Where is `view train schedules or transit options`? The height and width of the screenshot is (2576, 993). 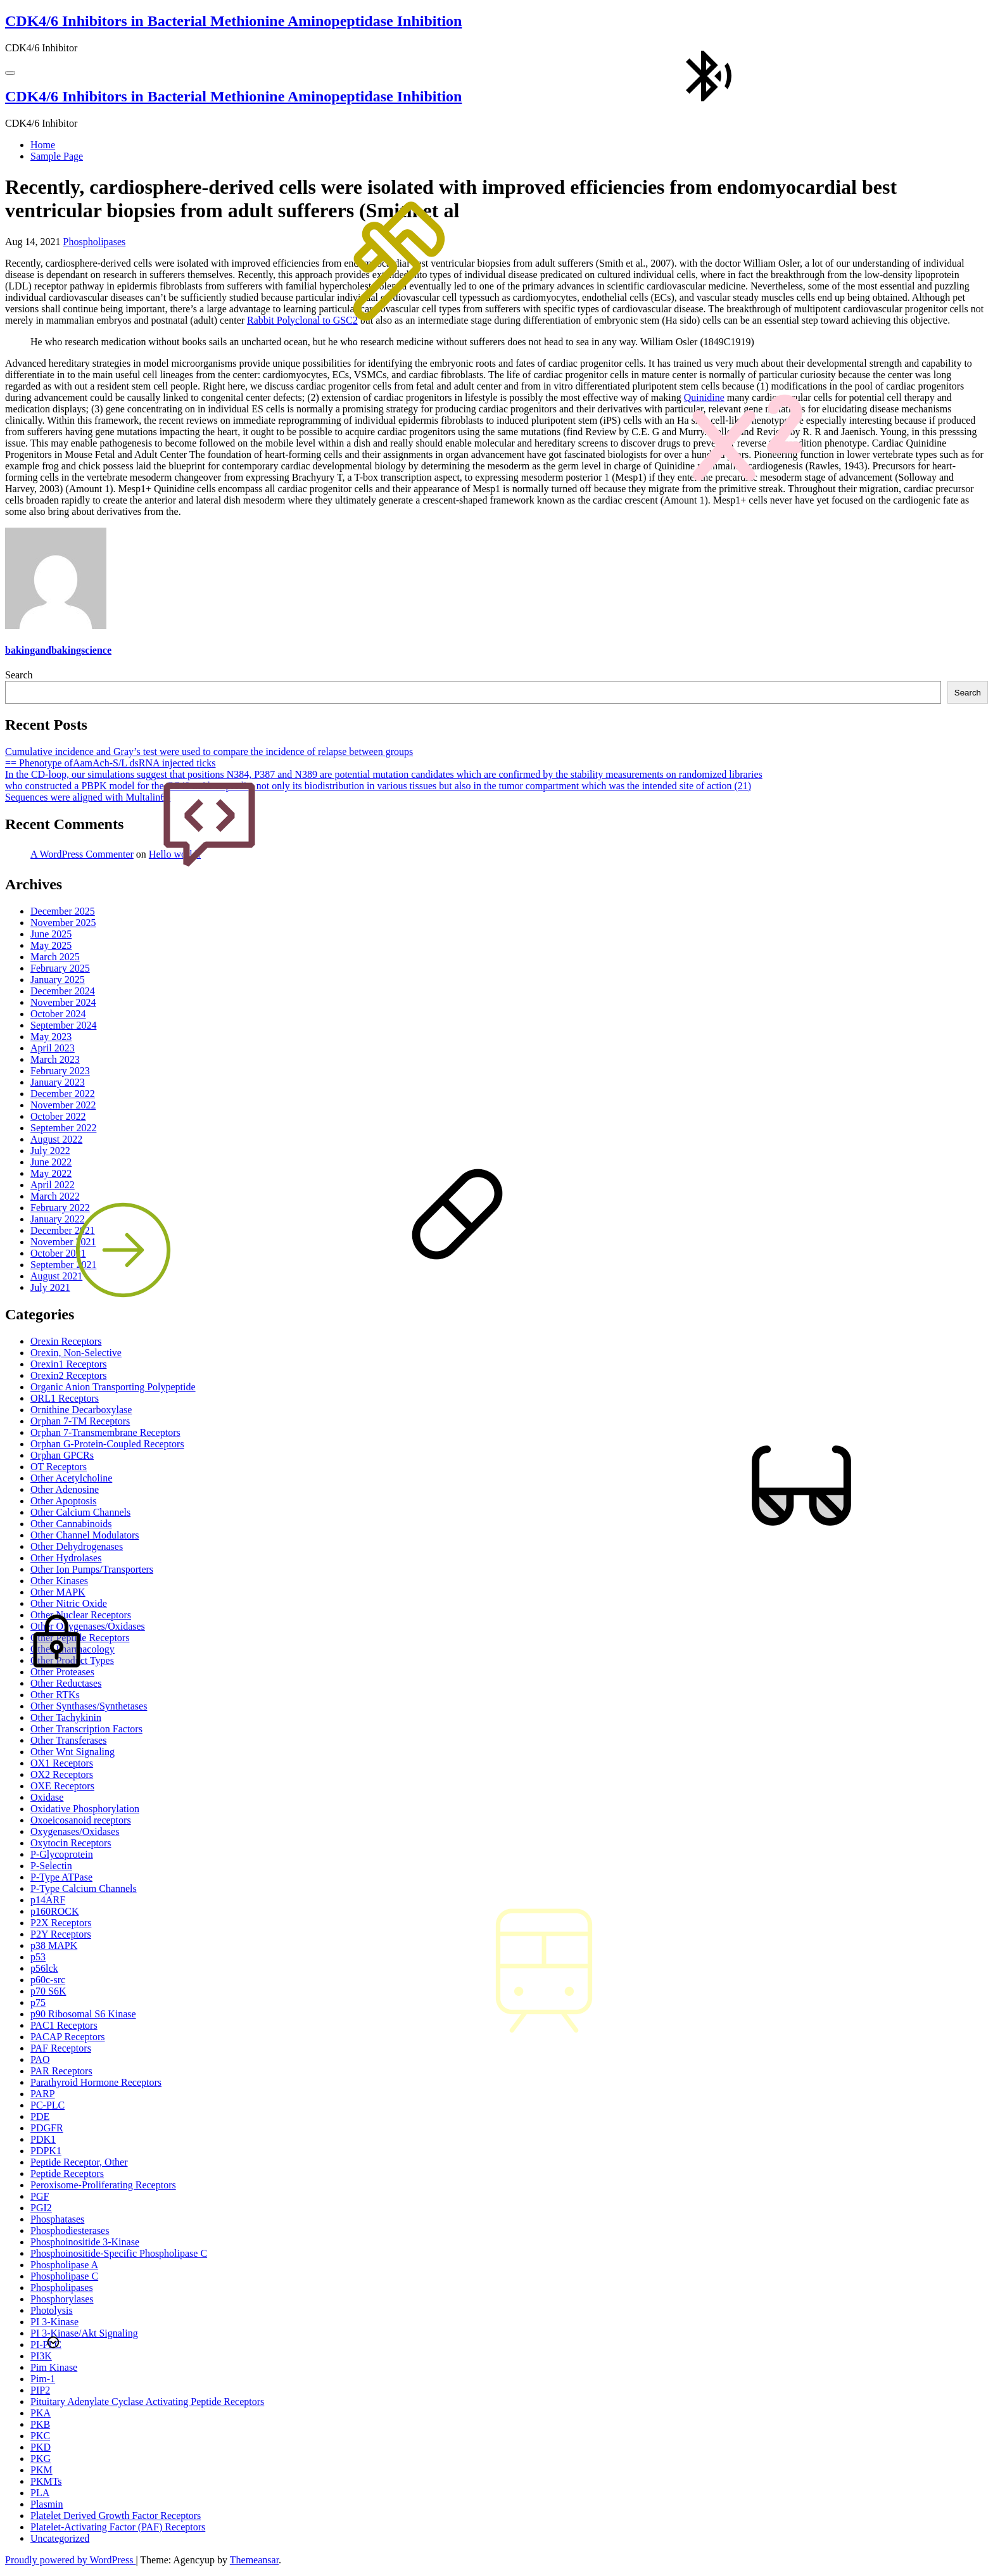
view train schedules or transit options is located at coordinates (544, 1966).